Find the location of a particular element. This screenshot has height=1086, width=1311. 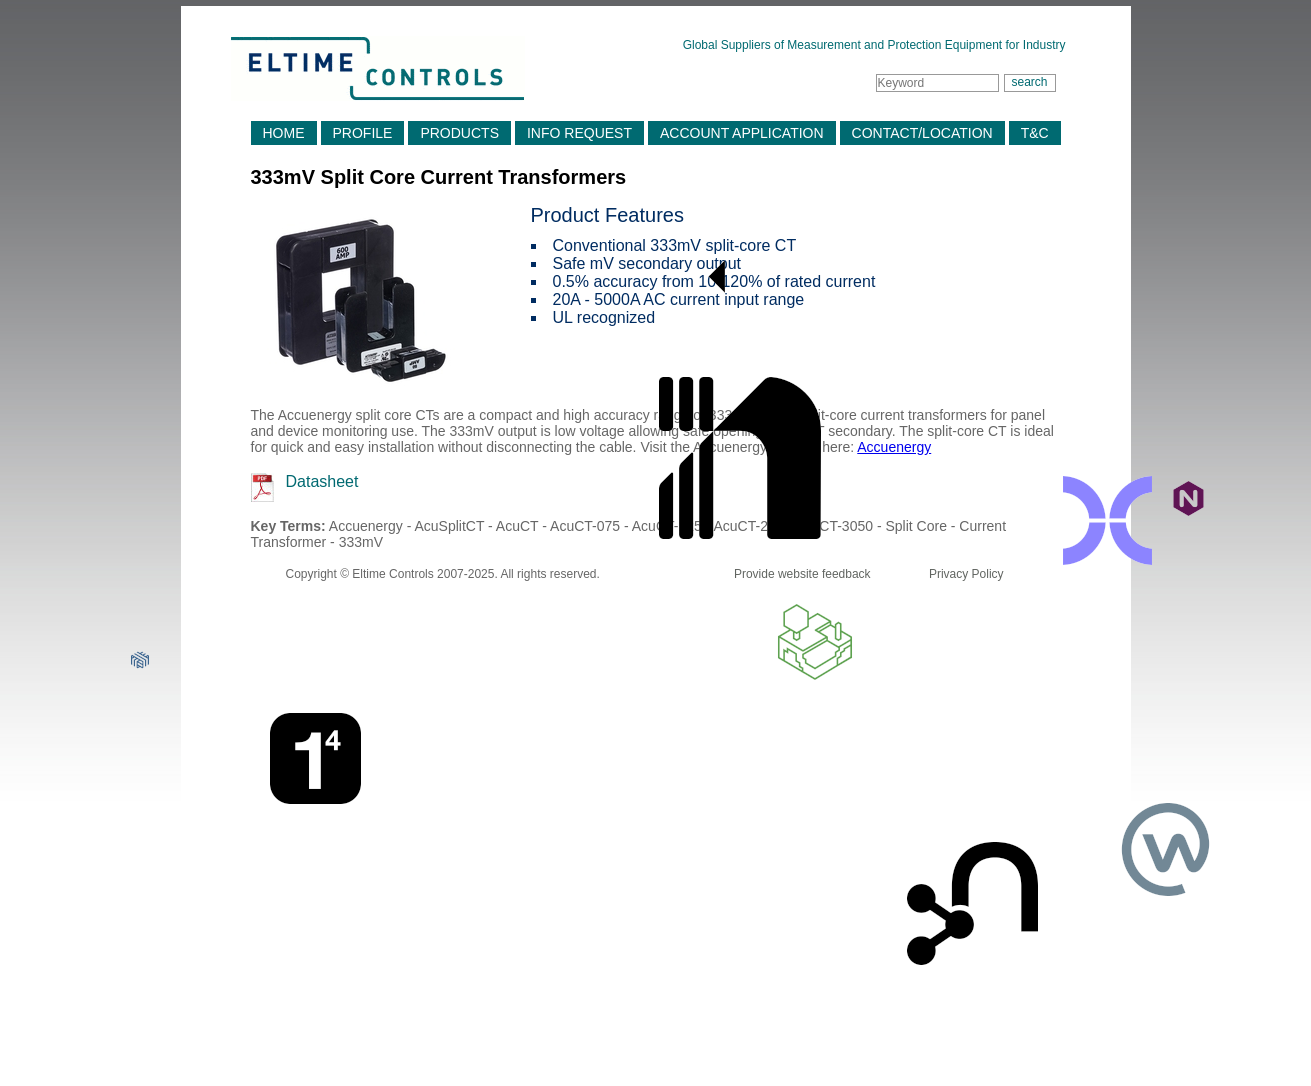

launch minetest game is located at coordinates (815, 642).